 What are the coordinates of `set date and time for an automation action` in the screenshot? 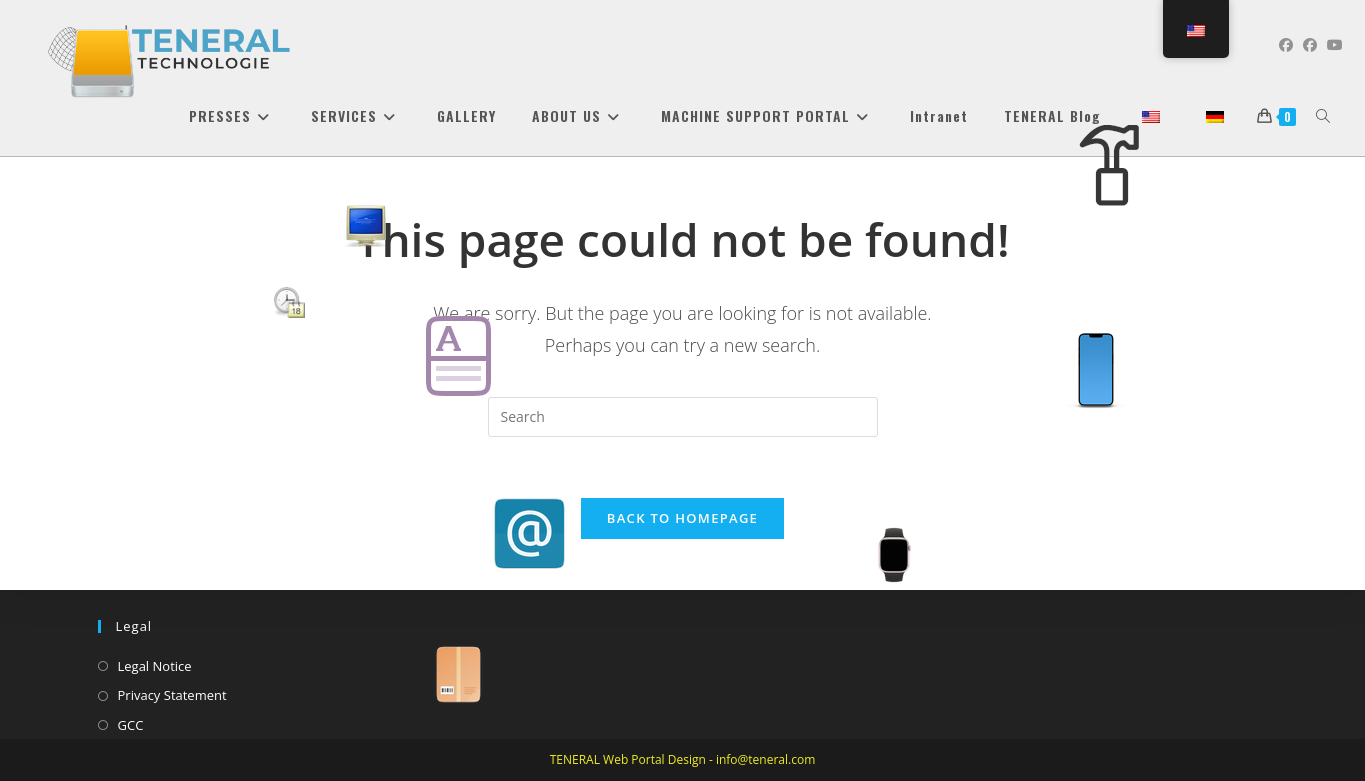 It's located at (289, 302).